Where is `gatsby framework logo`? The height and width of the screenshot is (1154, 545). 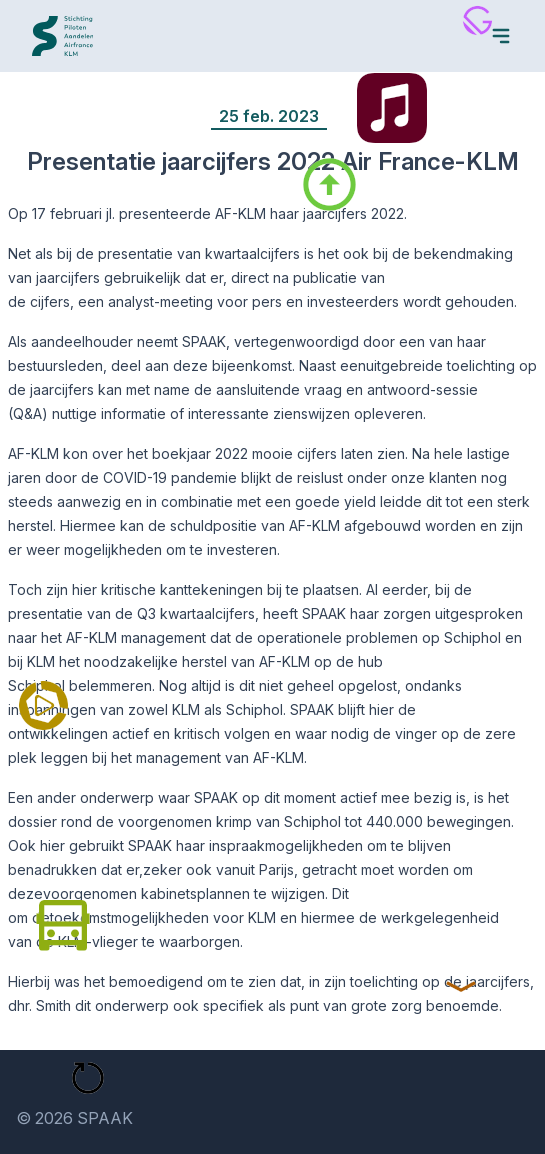
gatsby framework logo is located at coordinates (477, 20).